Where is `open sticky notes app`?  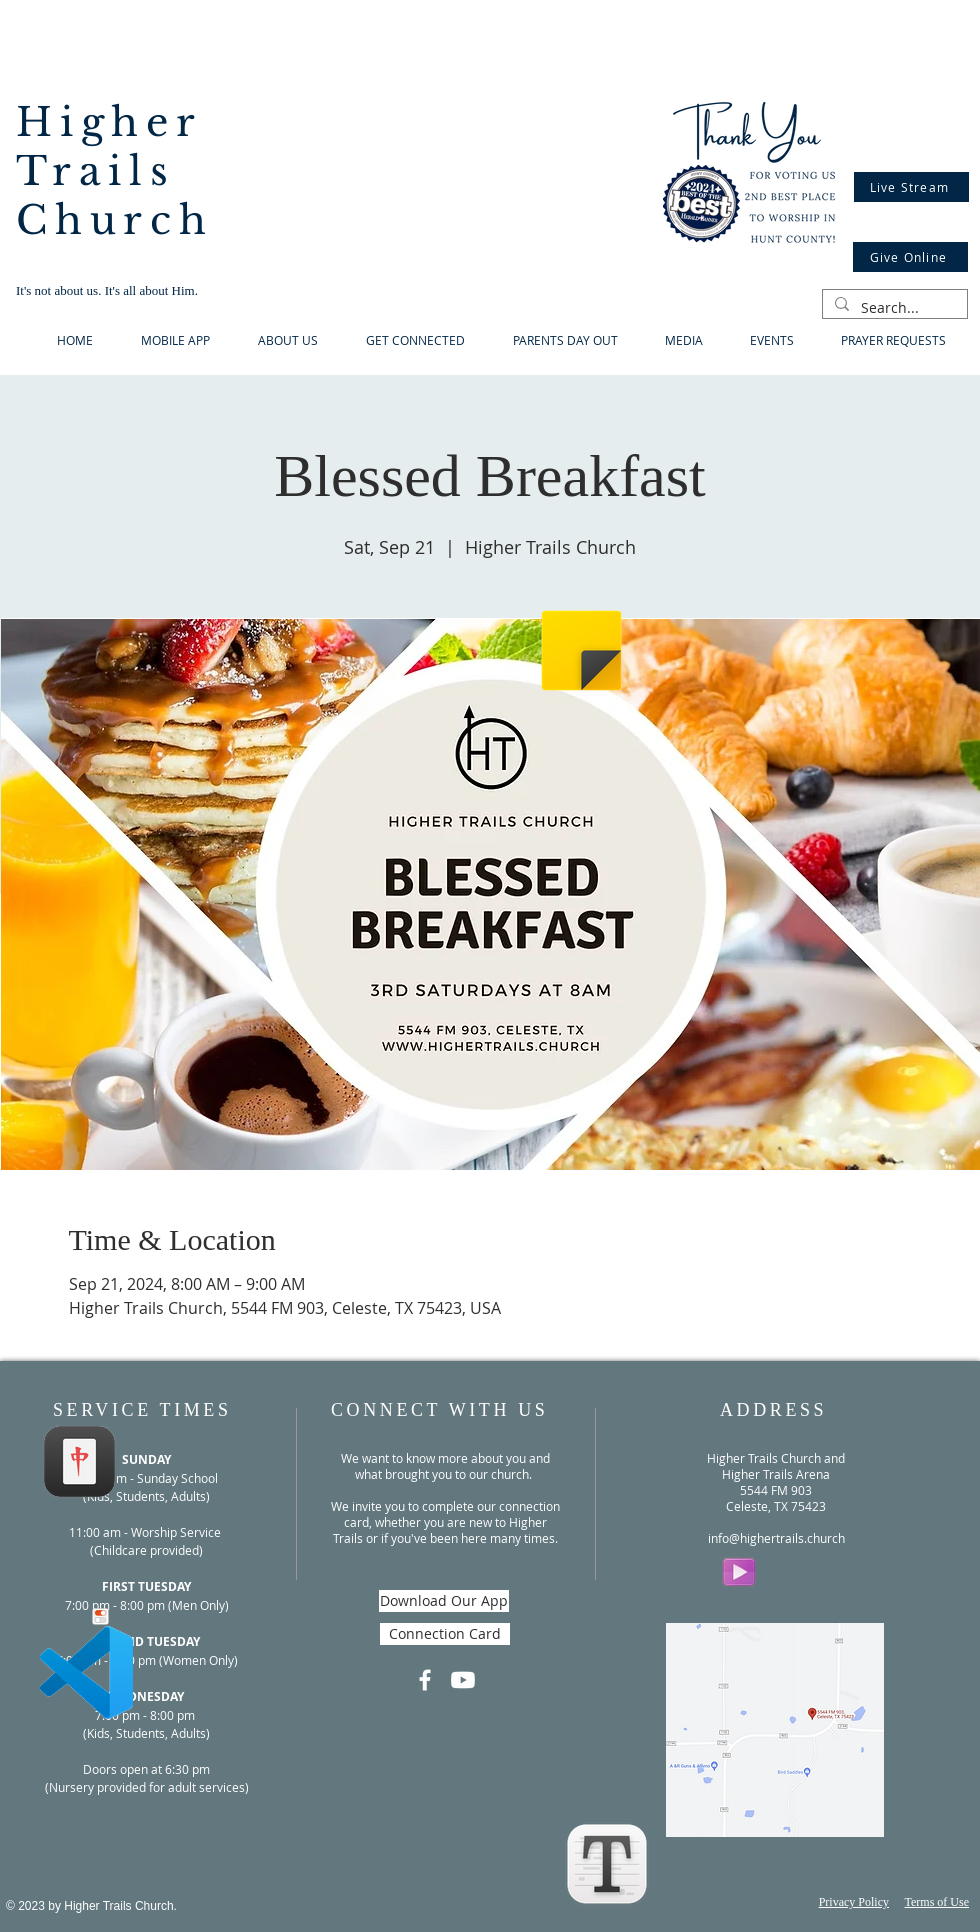
open sticky notes app is located at coordinates (581, 650).